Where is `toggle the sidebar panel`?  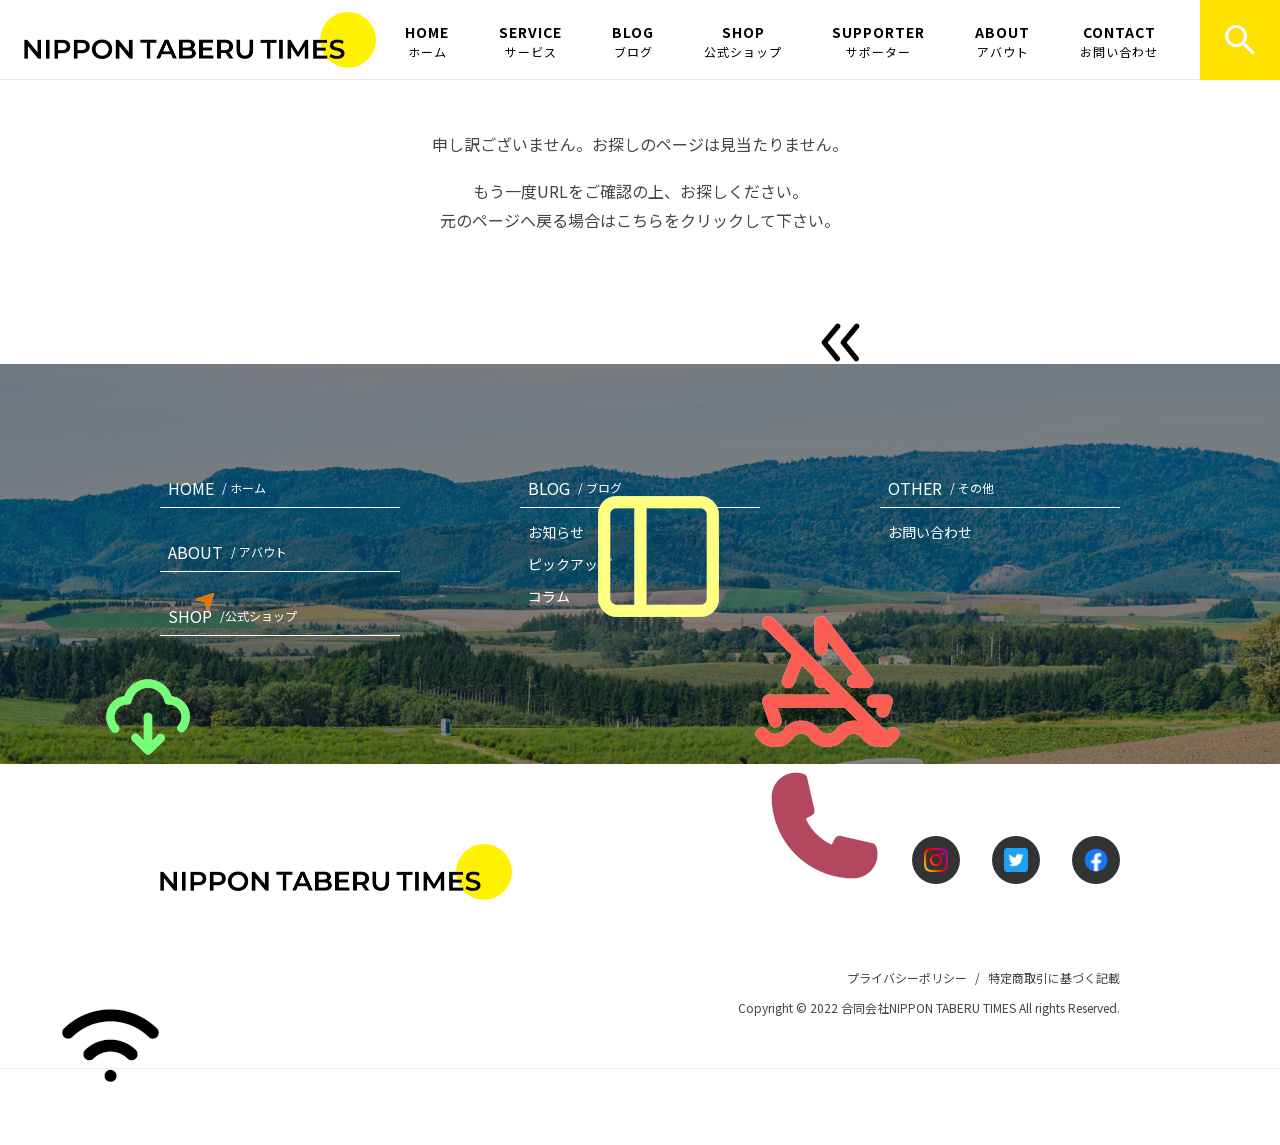 toggle the sidebar panel is located at coordinates (658, 556).